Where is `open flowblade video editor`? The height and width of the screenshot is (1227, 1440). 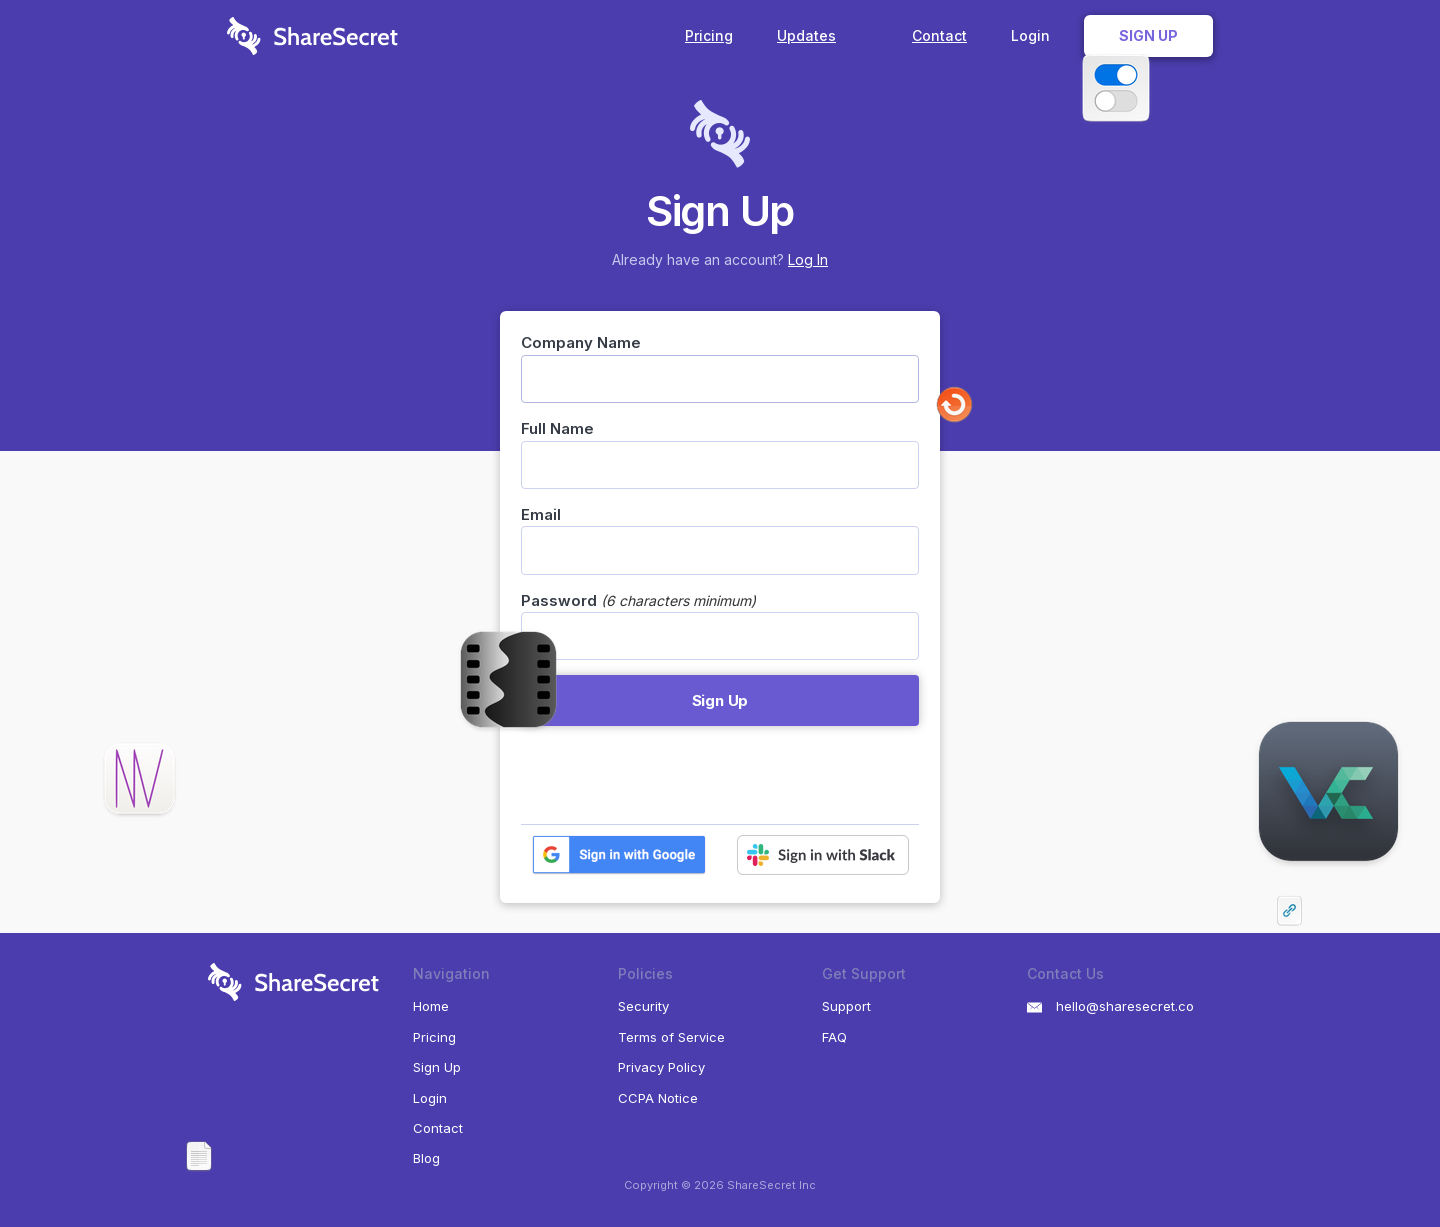
open flowblade video editor is located at coordinates (508, 679).